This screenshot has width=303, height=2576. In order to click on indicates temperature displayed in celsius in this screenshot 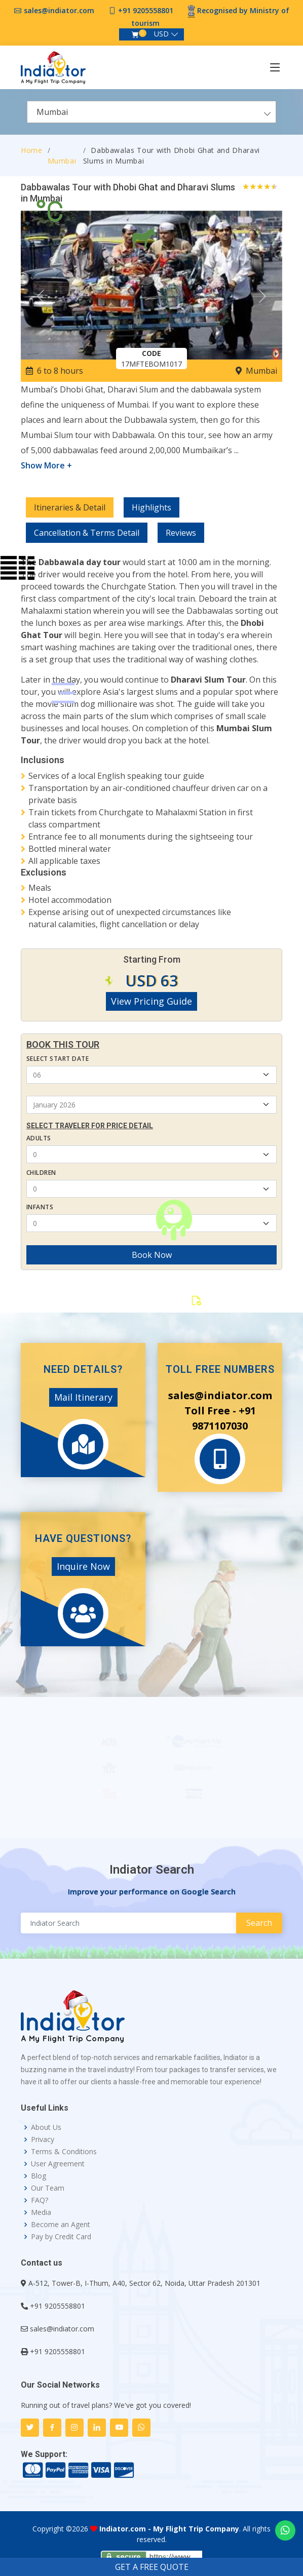, I will do `click(50, 211)`.